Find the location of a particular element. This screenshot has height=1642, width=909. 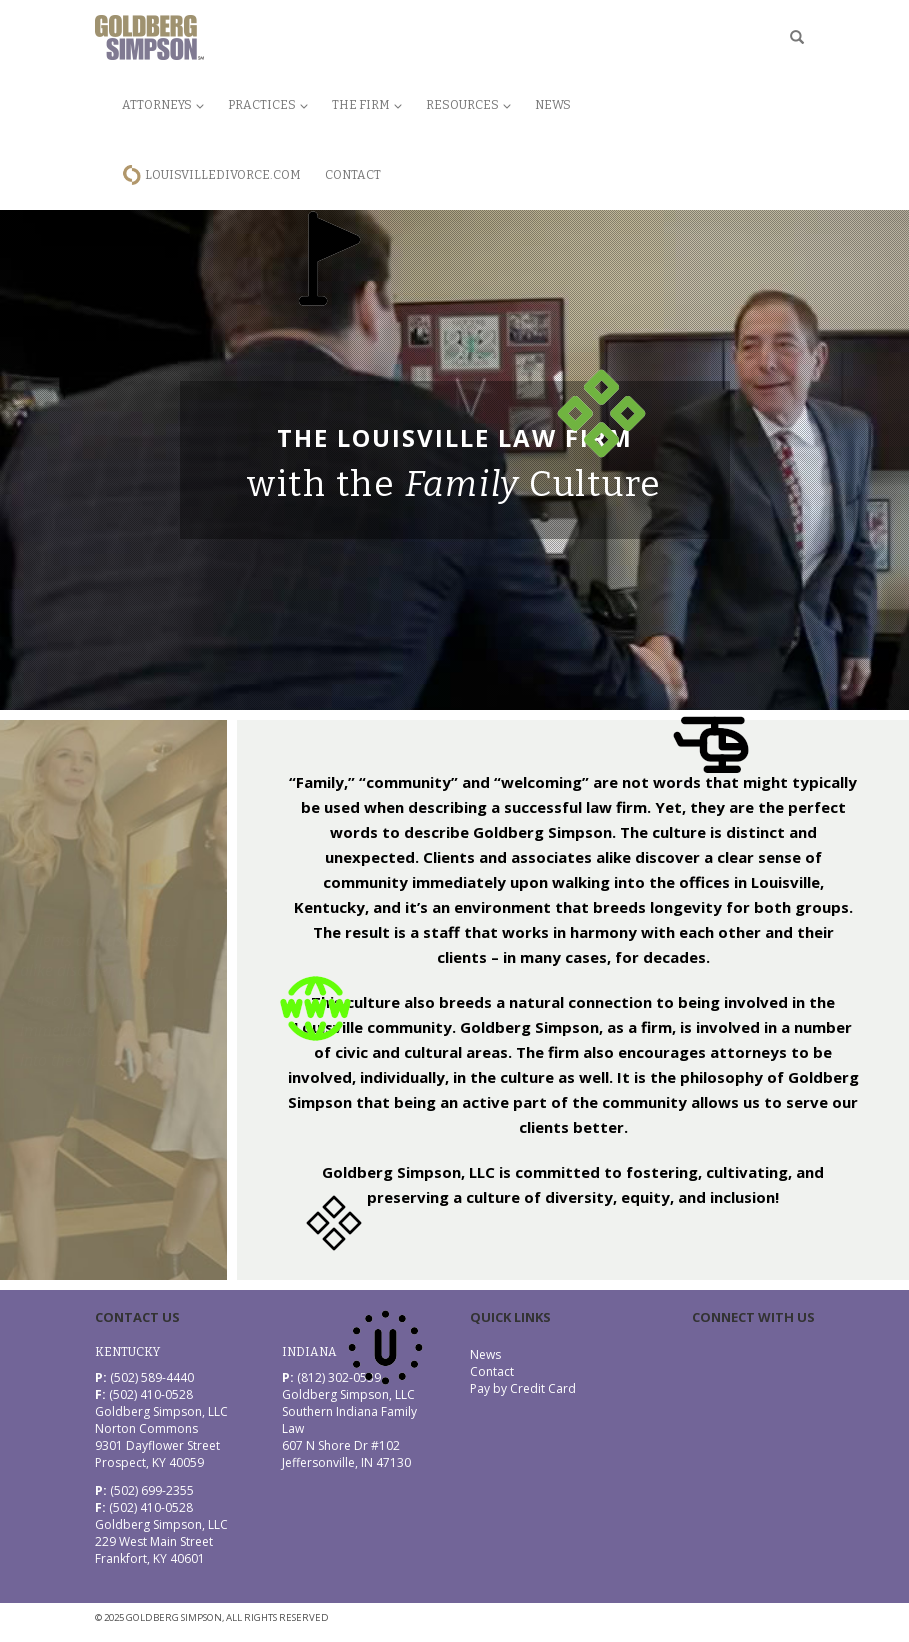

indicates a pending or unverified user account is located at coordinates (385, 1347).